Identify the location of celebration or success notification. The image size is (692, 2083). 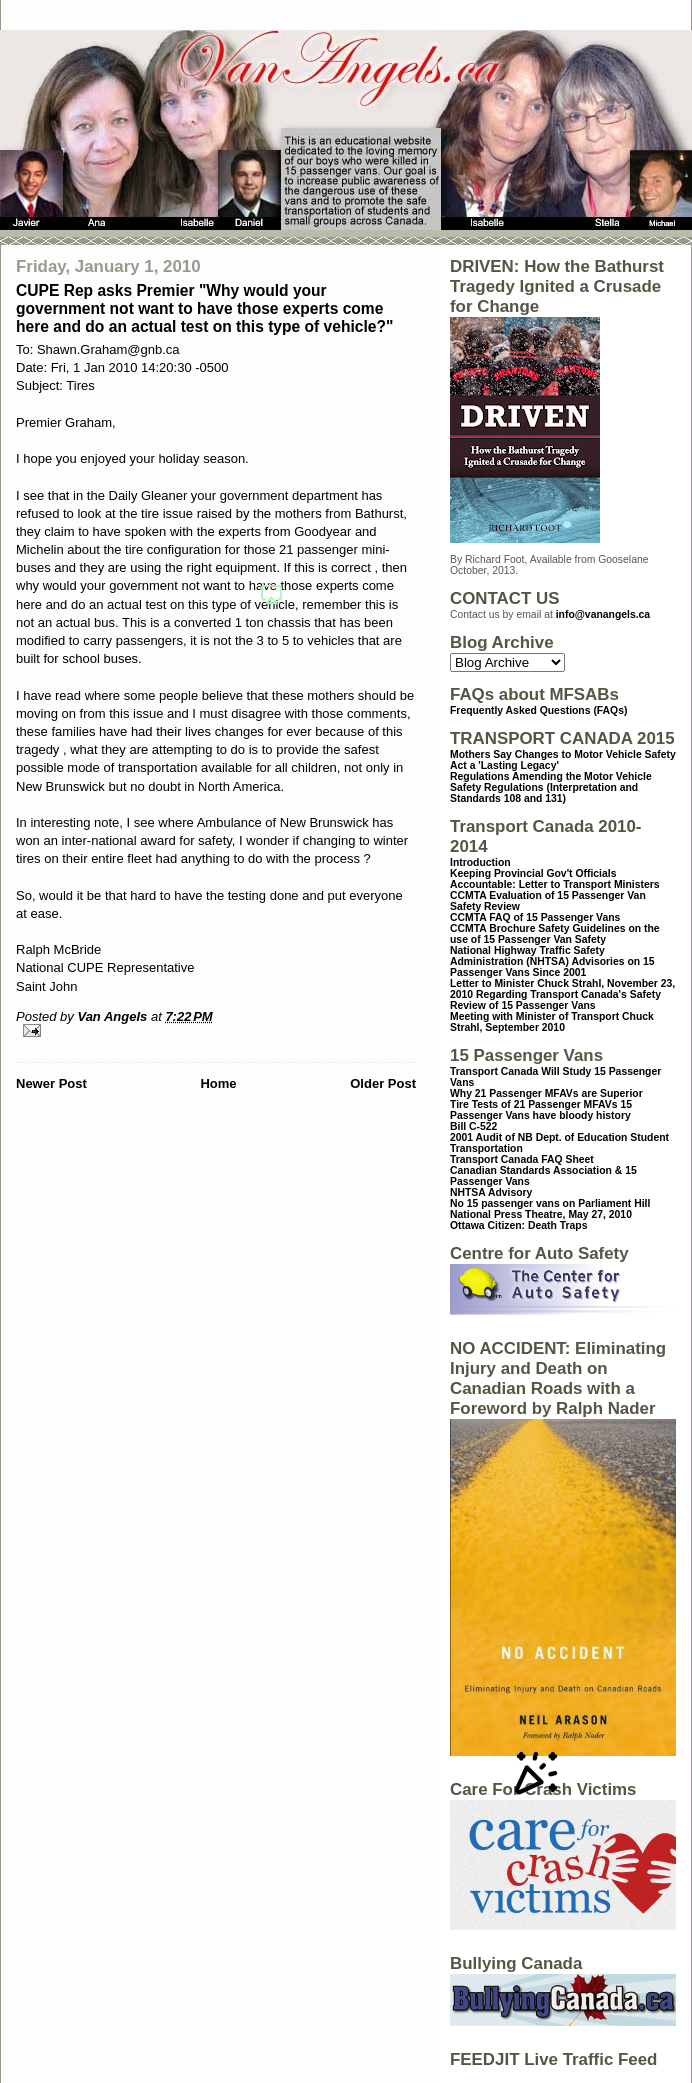
(537, 1772).